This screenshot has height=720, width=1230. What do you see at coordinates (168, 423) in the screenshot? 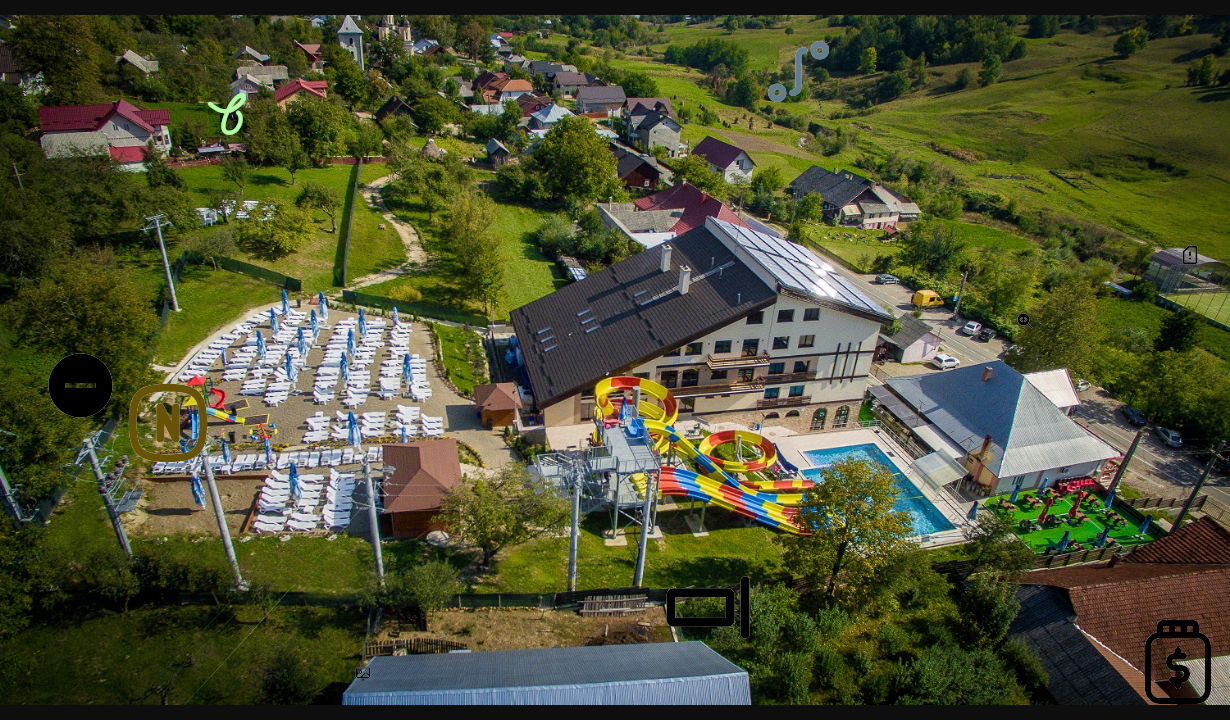
I see `indicates an item starting with the letter "n"` at bounding box center [168, 423].